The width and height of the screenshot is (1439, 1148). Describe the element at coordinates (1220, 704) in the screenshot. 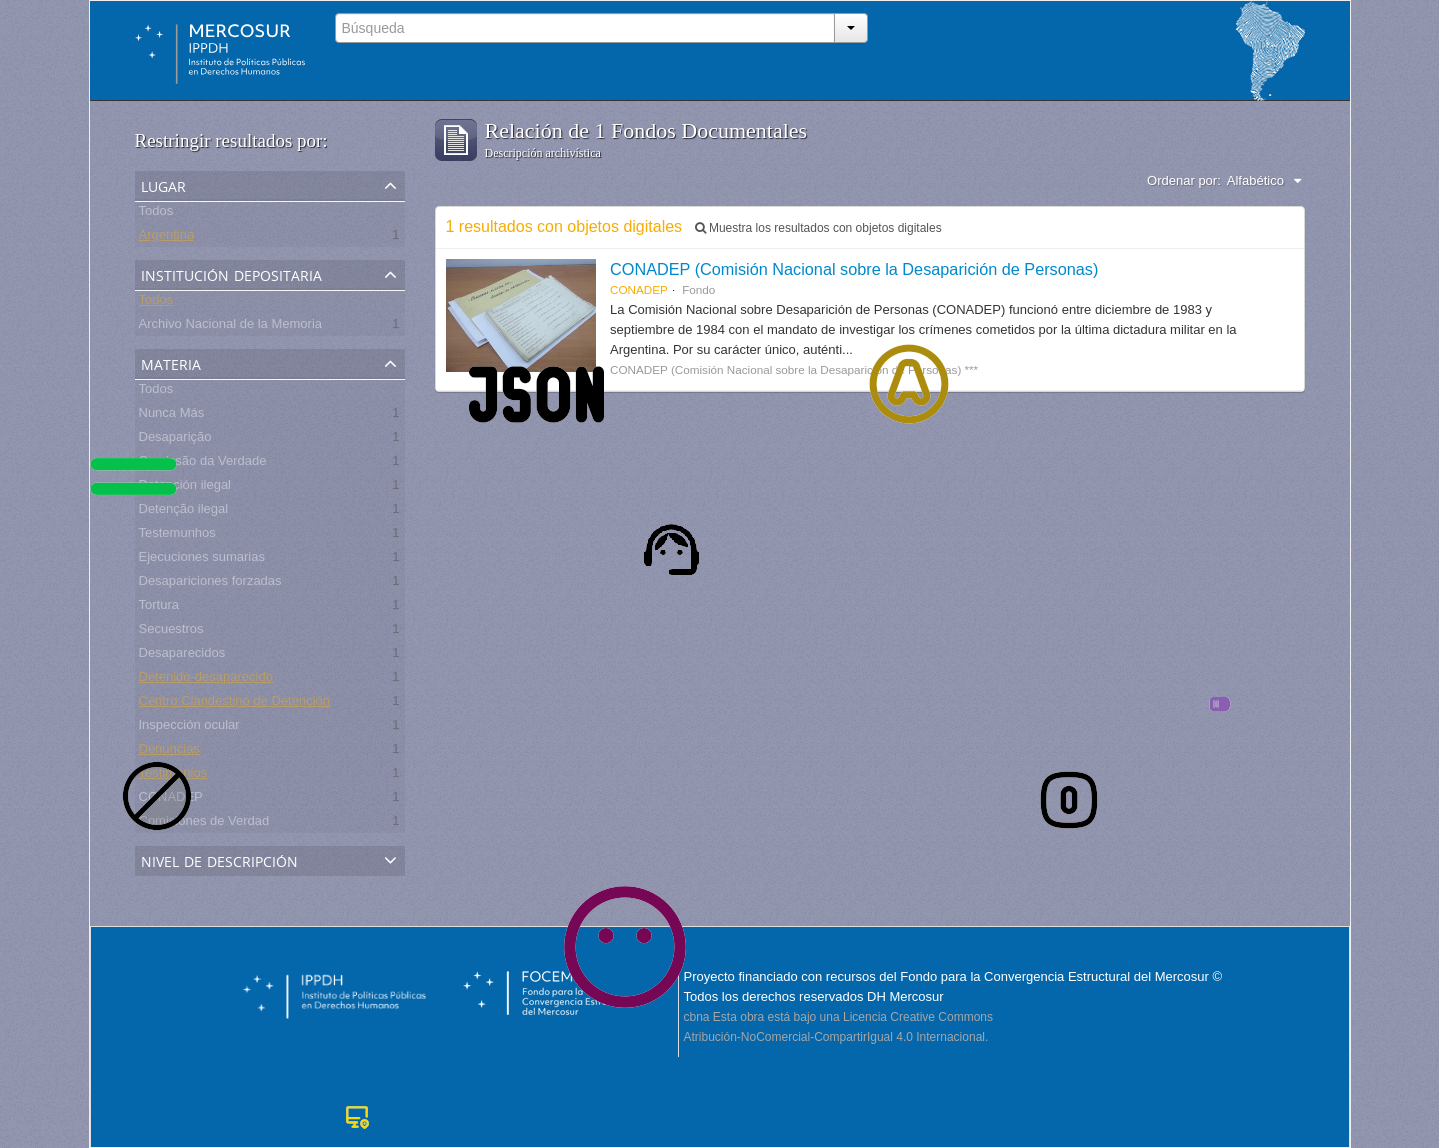

I see `indicates battery level at approximately 50% charge` at that location.